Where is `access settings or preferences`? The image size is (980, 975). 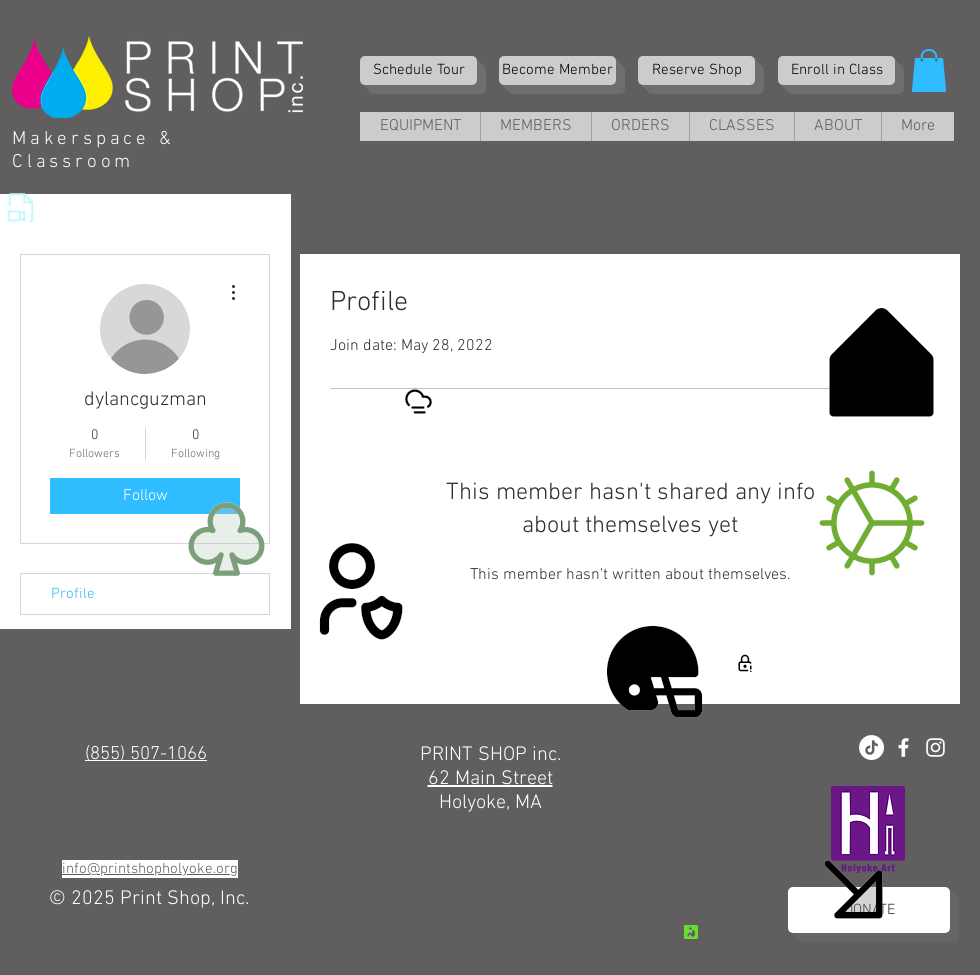 access settings or preferences is located at coordinates (872, 523).